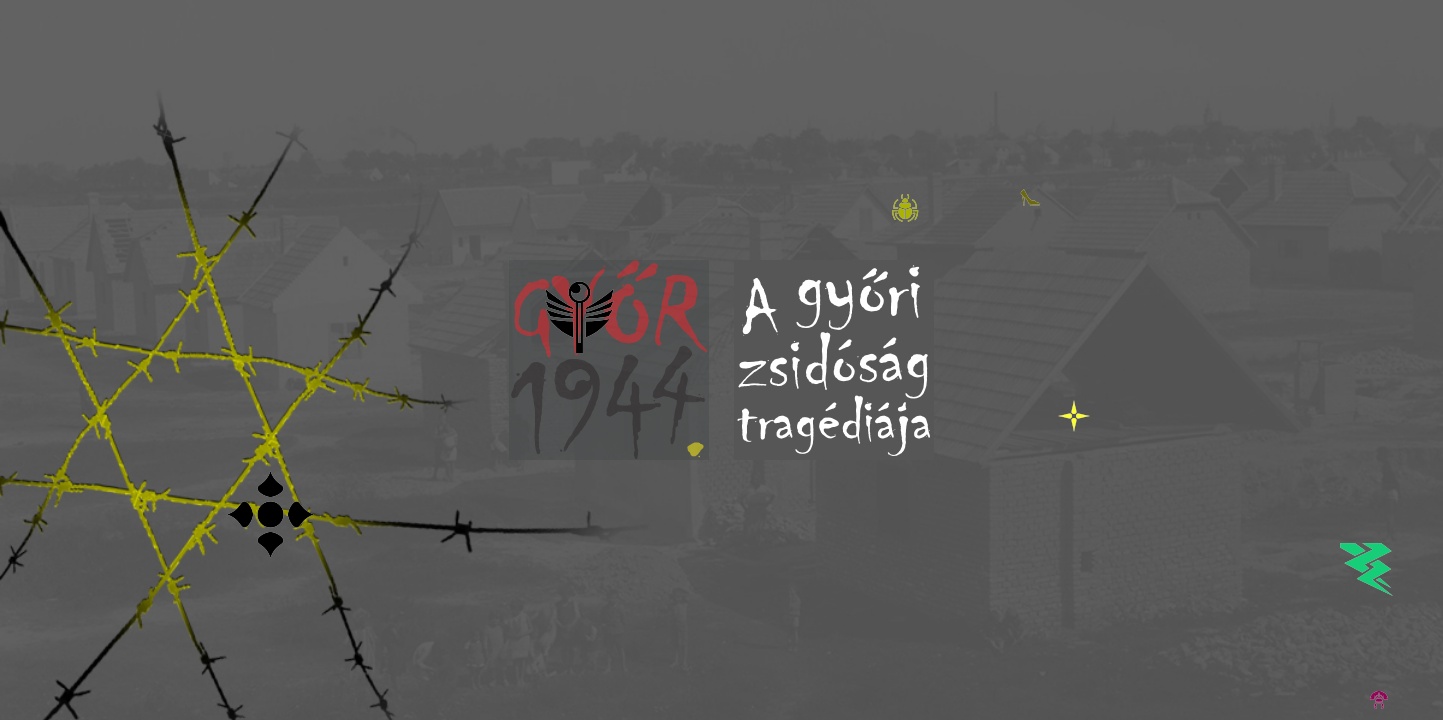 Image resolution: width=1443 pixels, height=720 pixels. I want to click on select roman or ancient warrior character class, so click(1379, 700).